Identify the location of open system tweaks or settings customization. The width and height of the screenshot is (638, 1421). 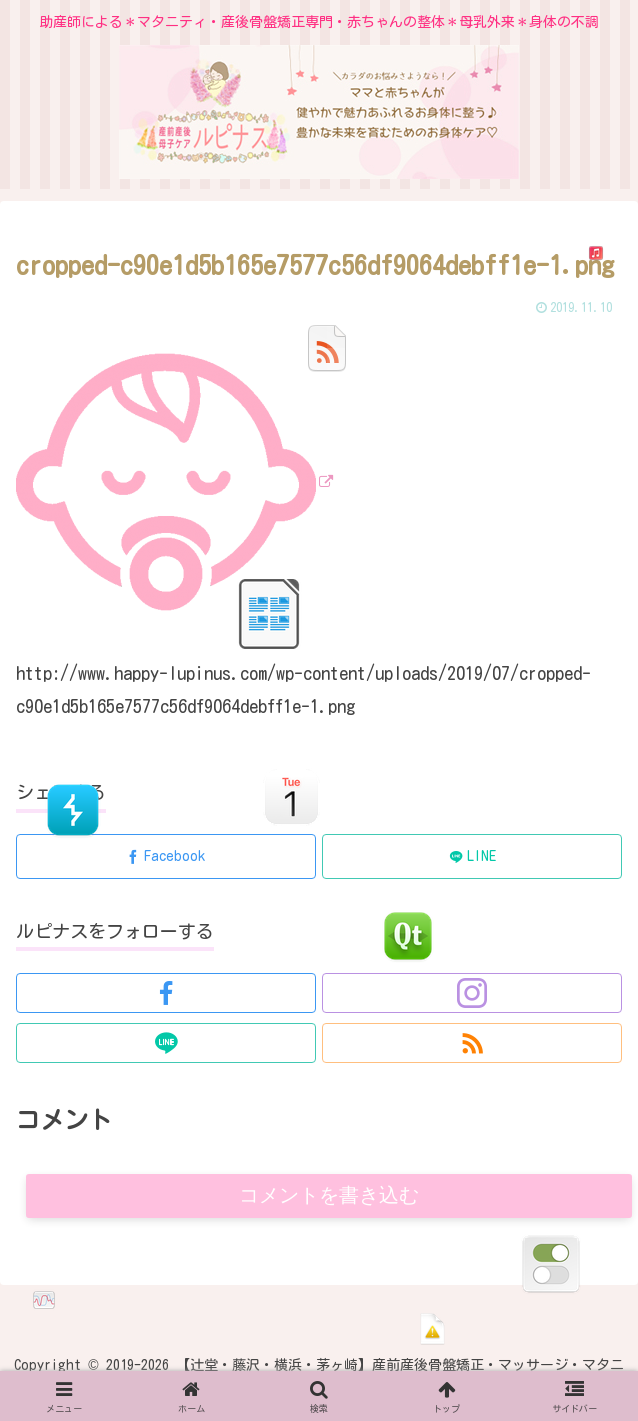
(551, 1264).